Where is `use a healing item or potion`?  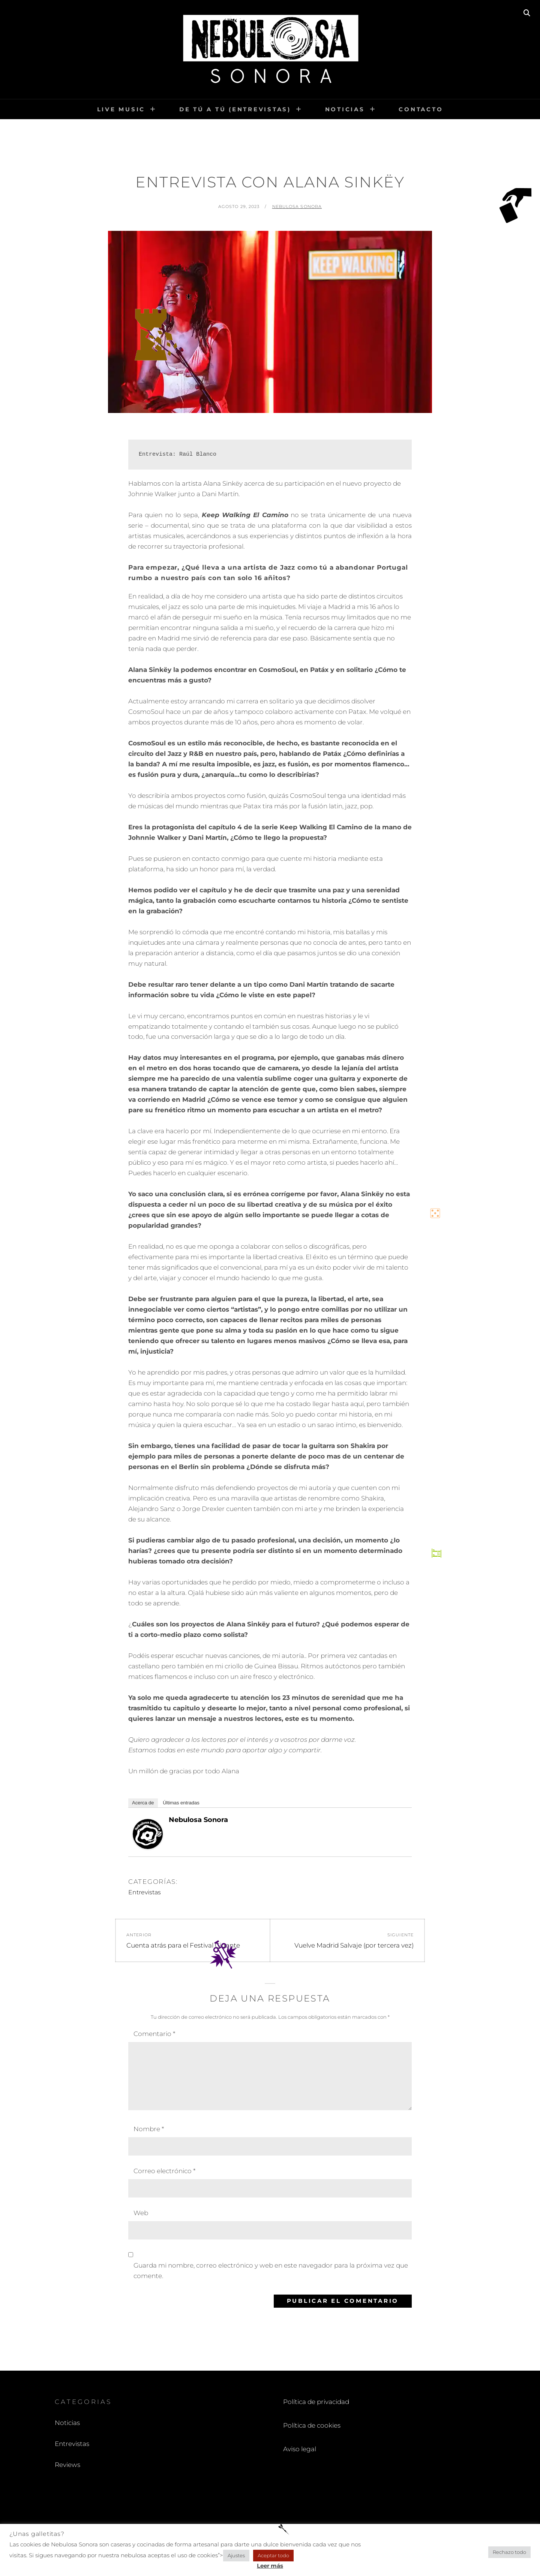 use a healing item or potion is located at coordinates (223, 1954).